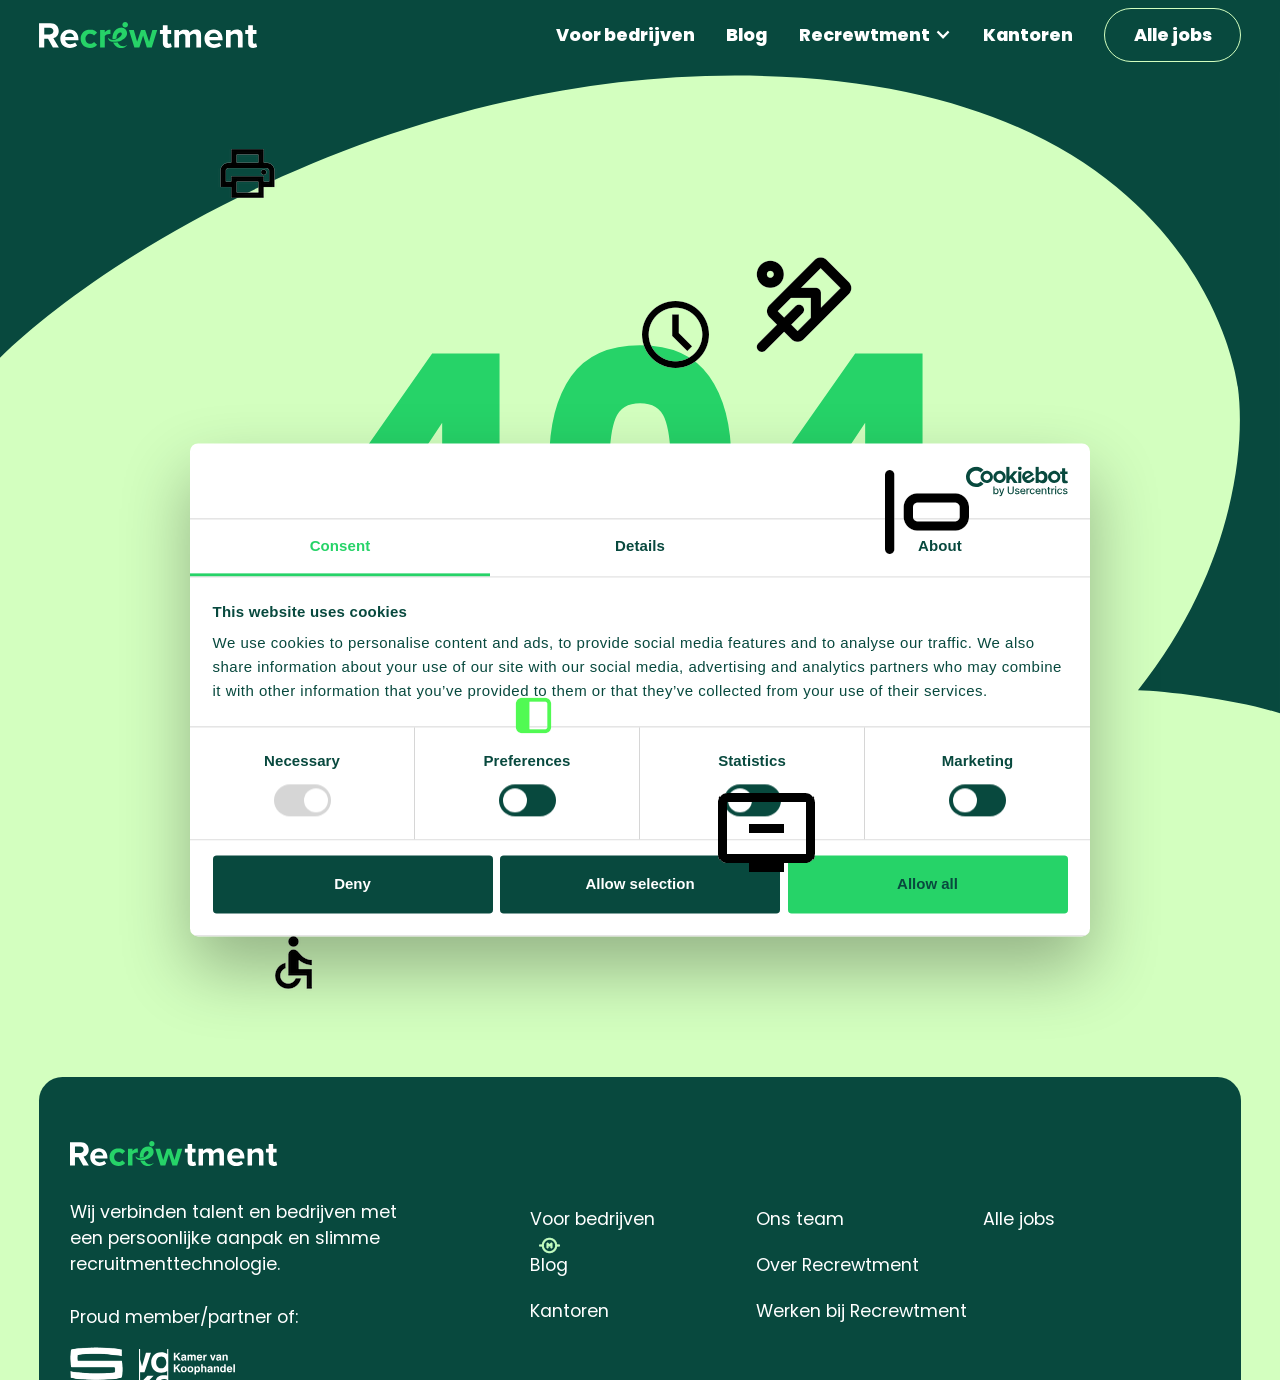 This screenshot has height=1380, width=1280. What do you see at coordinates (927, 512) in the screenshot?
I see `align selected elements to the left` at bounding box center [927, 512].